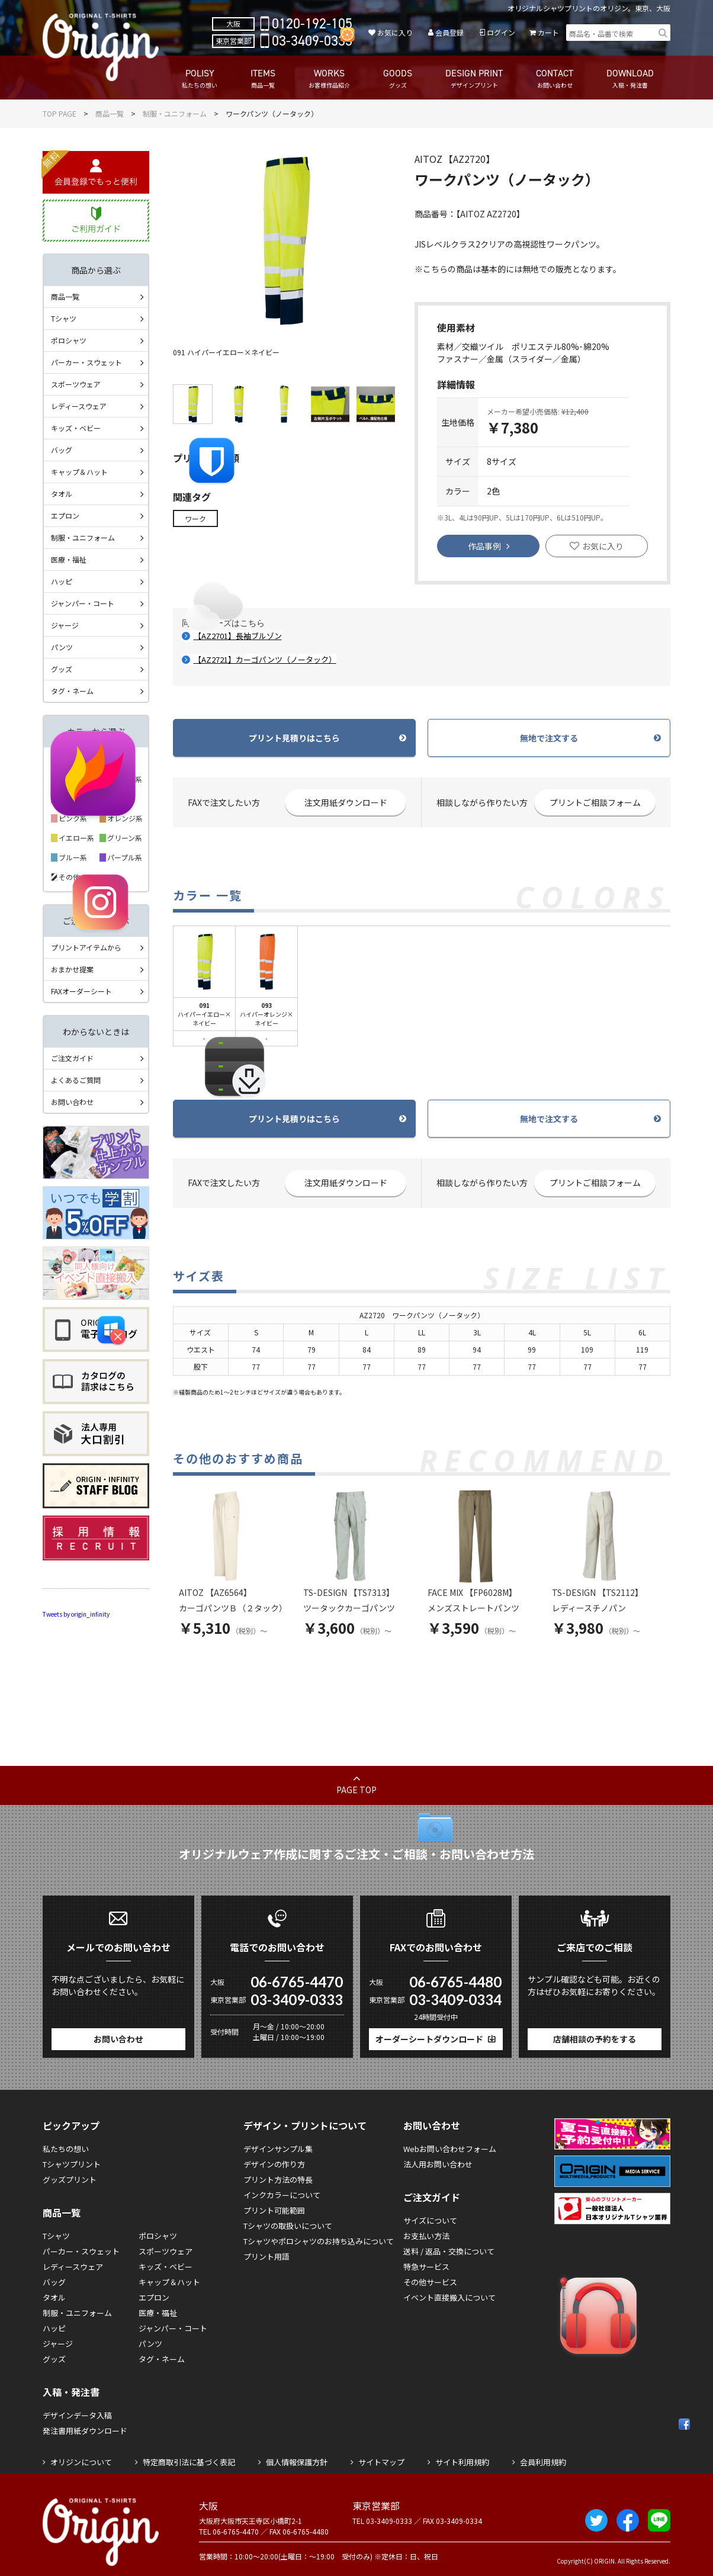 The height and width of the screenshot is (2576, 713). What do you see at coordinates (347, 34) in the screenshot?
I see `open clementine music player` at bounding box center [347, 34].